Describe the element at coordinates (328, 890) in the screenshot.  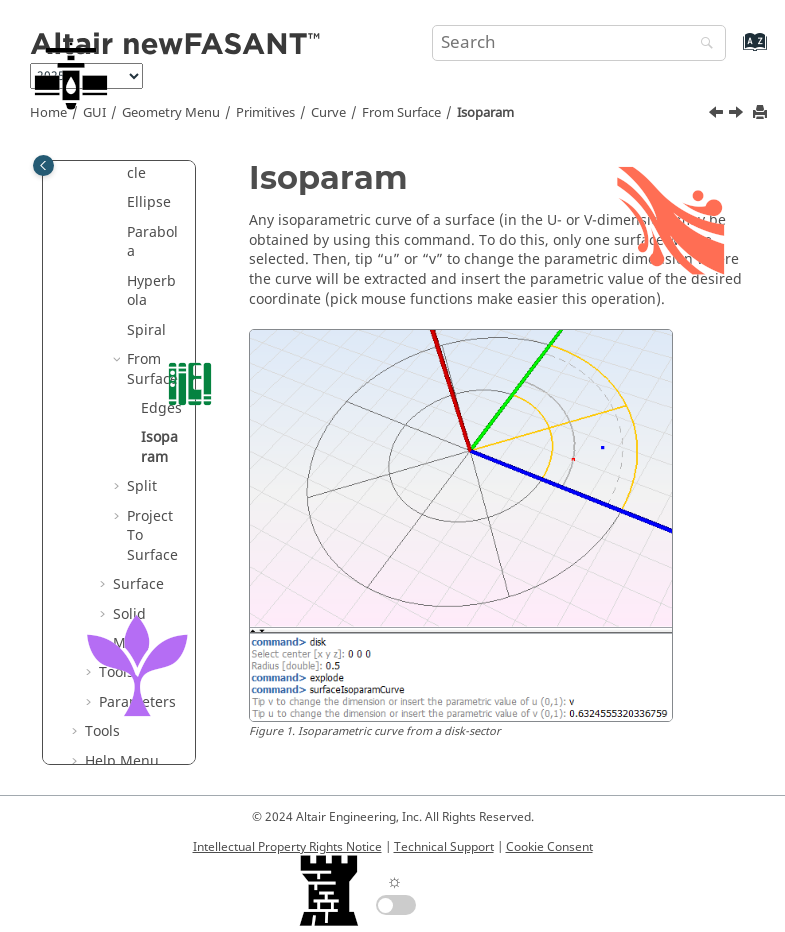
I see `access tower defense or castle-building game mode` at that location.